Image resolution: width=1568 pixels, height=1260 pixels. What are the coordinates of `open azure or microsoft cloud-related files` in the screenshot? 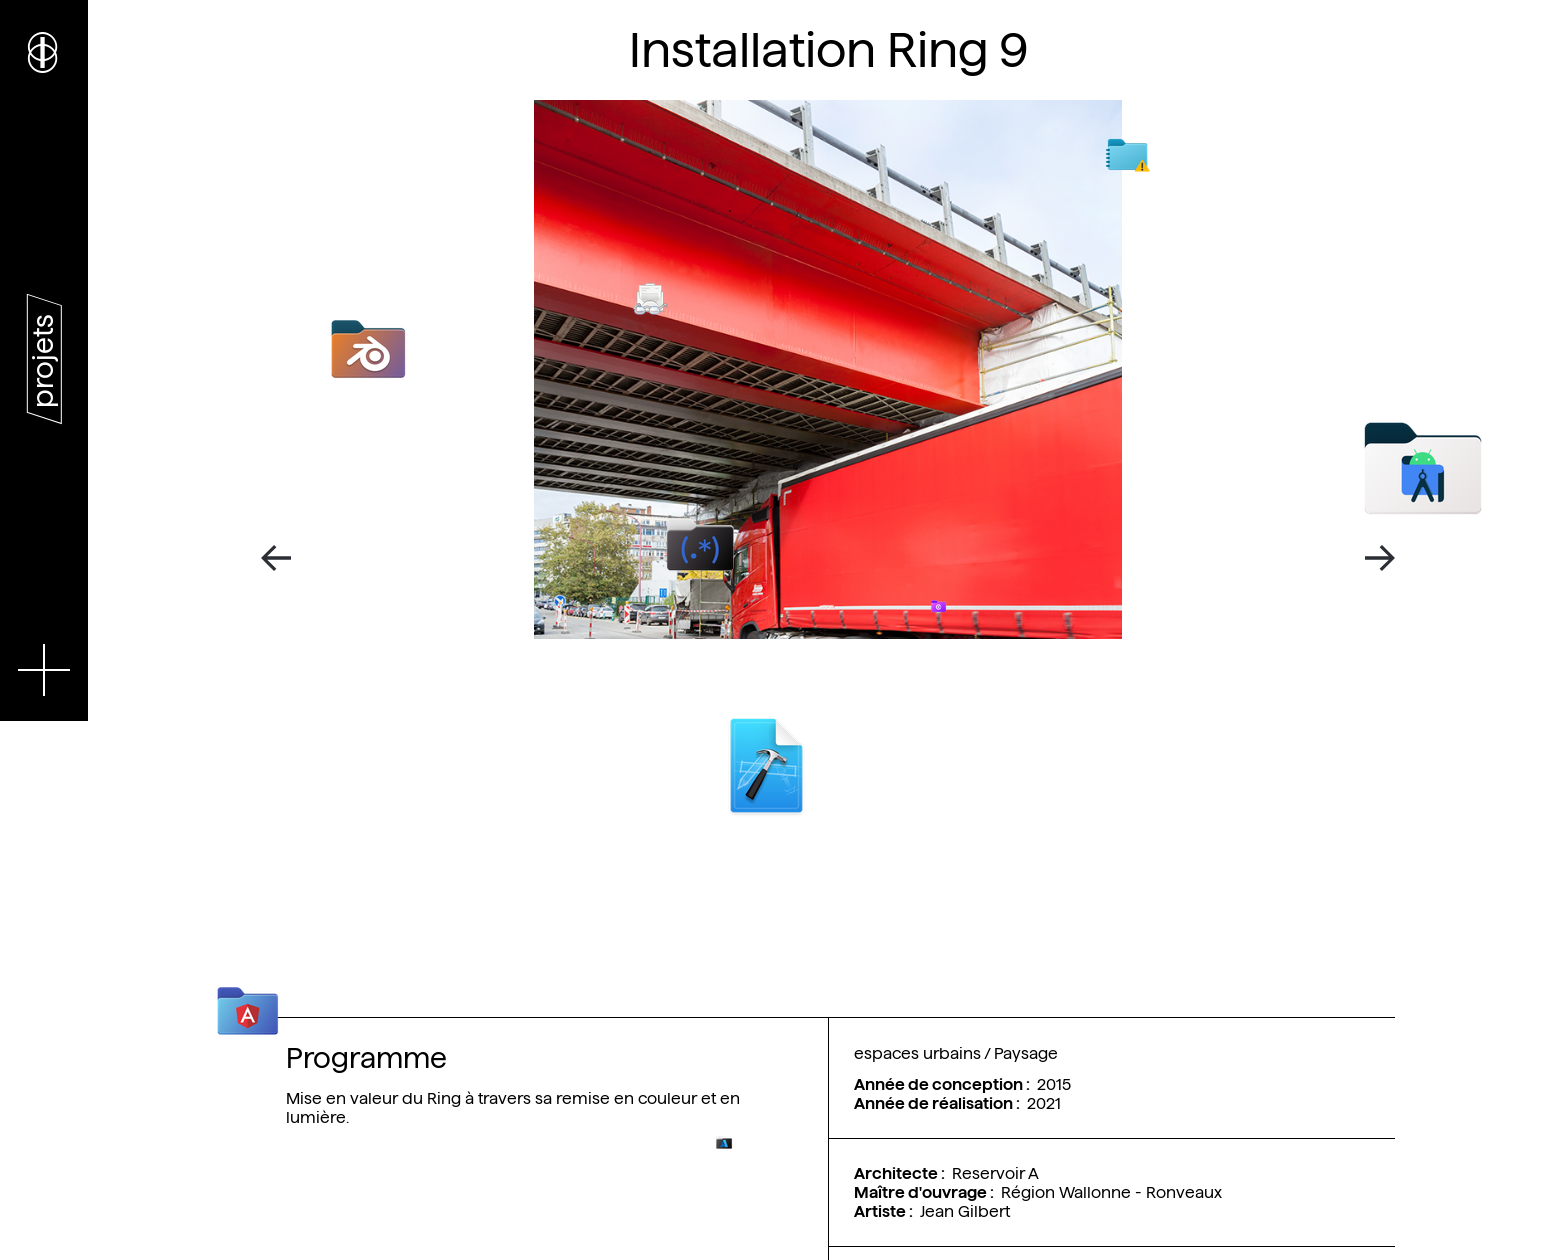 It's located at (724, 1143).